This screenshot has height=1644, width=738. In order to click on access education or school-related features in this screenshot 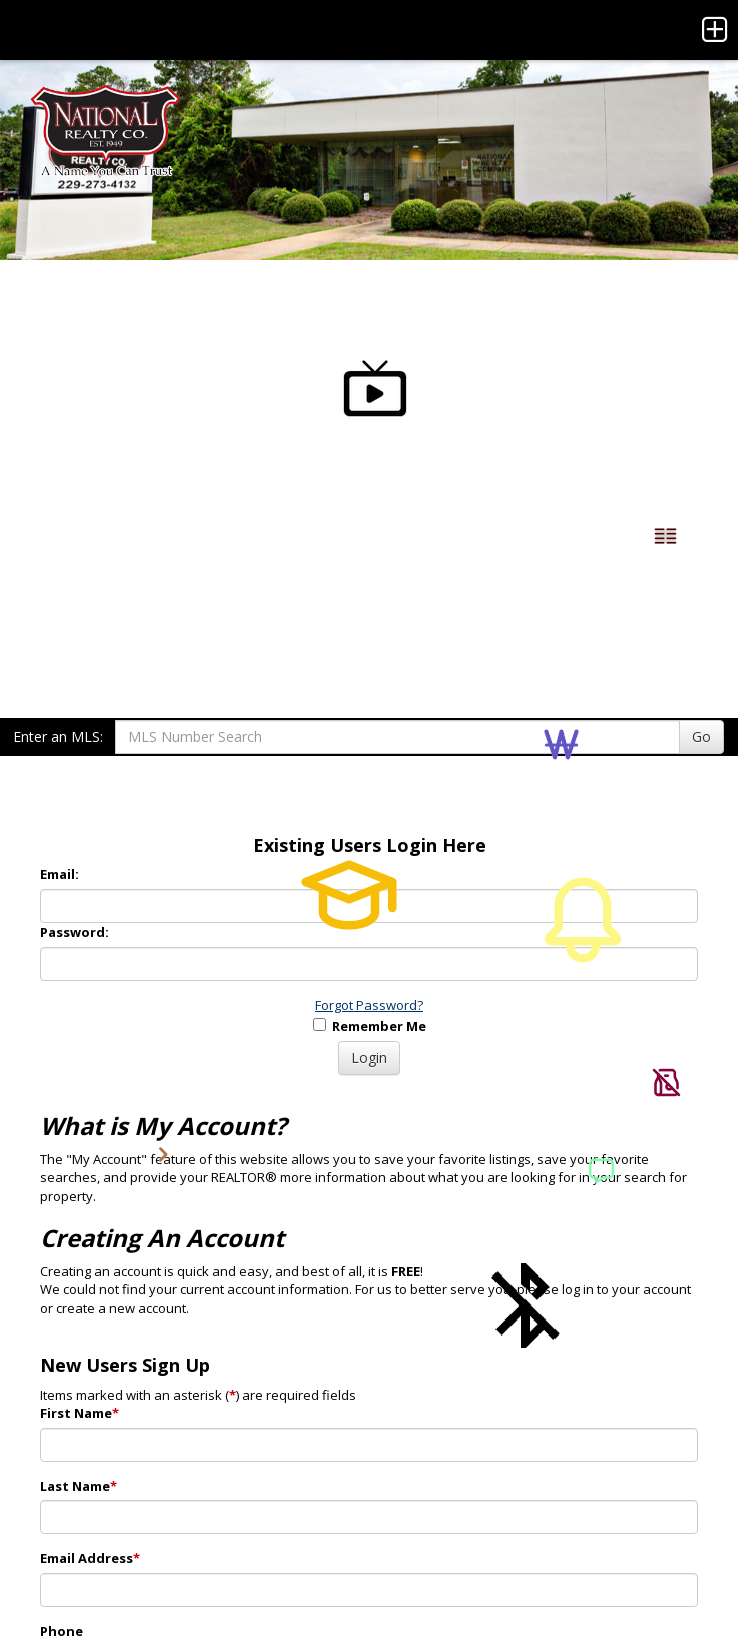, I will do `click(349, 895)`.